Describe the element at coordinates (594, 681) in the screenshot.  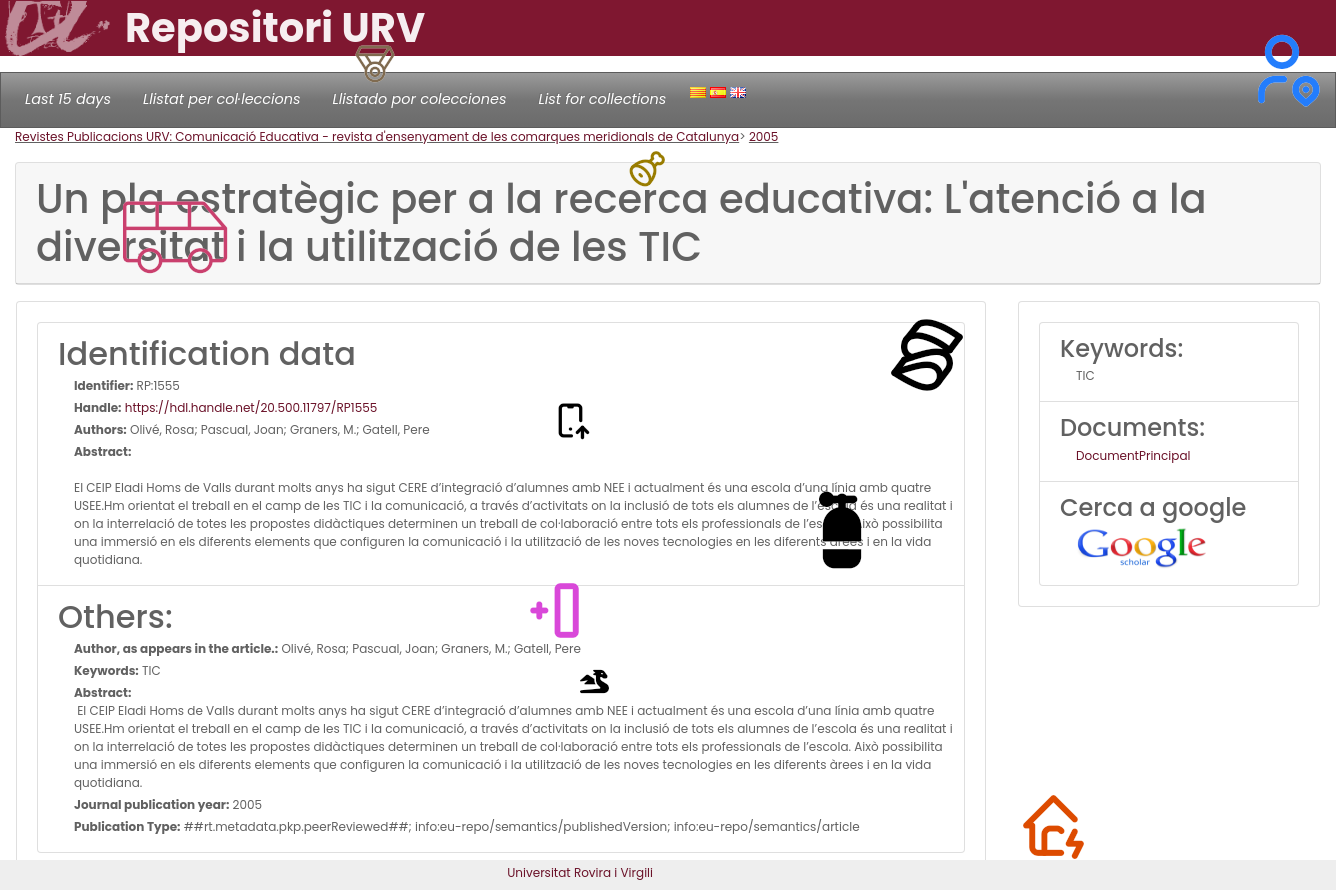
I see `access fantasy or gaming content` at that location.